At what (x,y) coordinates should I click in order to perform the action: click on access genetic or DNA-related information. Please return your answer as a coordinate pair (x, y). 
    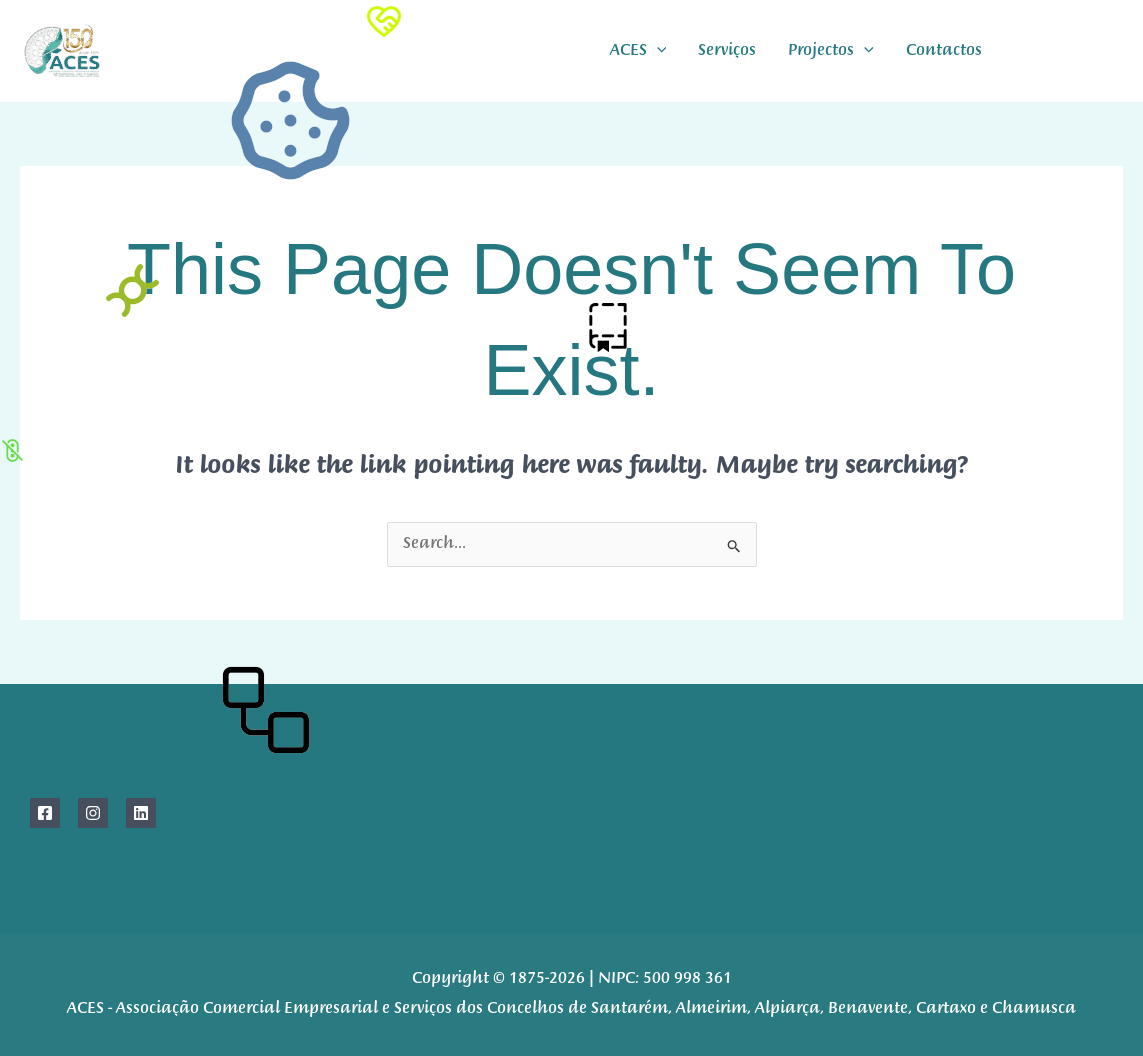
    Looking at the image, I should click on (132, 290).